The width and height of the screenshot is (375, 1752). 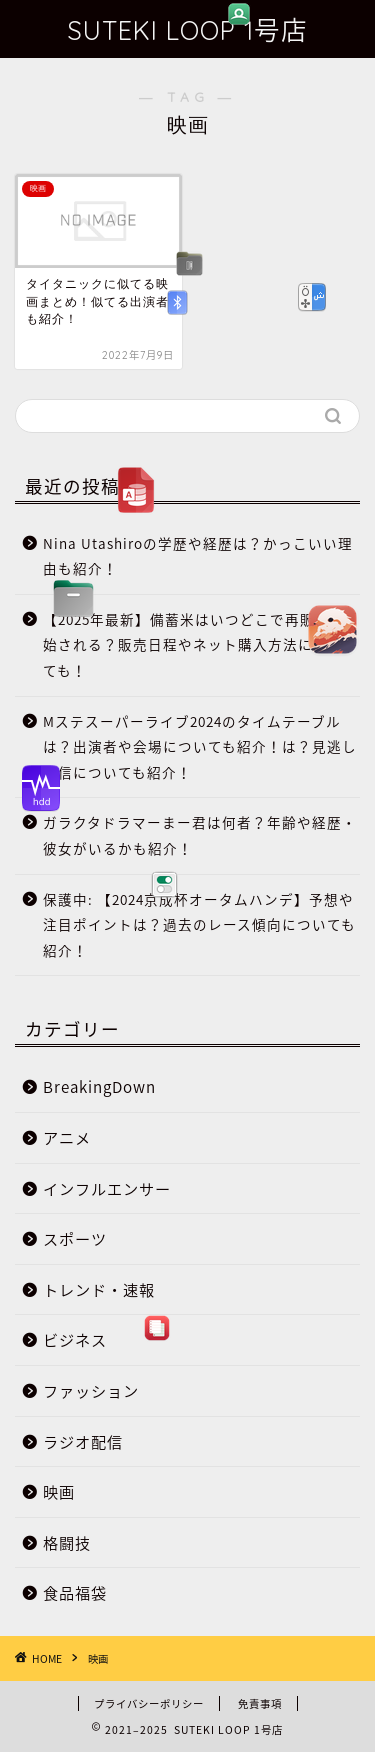 What do you see at coordinates (189, 263) in the screenshot?
I see `access folder containing document templates` at bounding box center [189, 263].